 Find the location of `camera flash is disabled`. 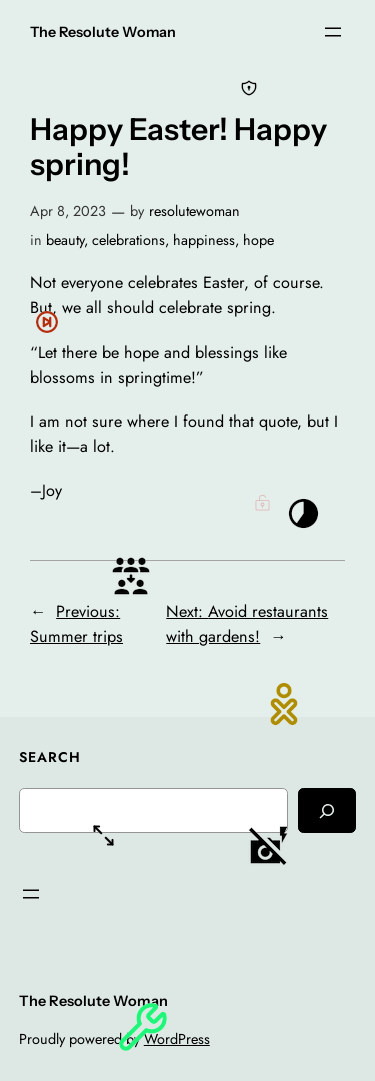

camera flash is disabled is located at coordinates (269, 845).